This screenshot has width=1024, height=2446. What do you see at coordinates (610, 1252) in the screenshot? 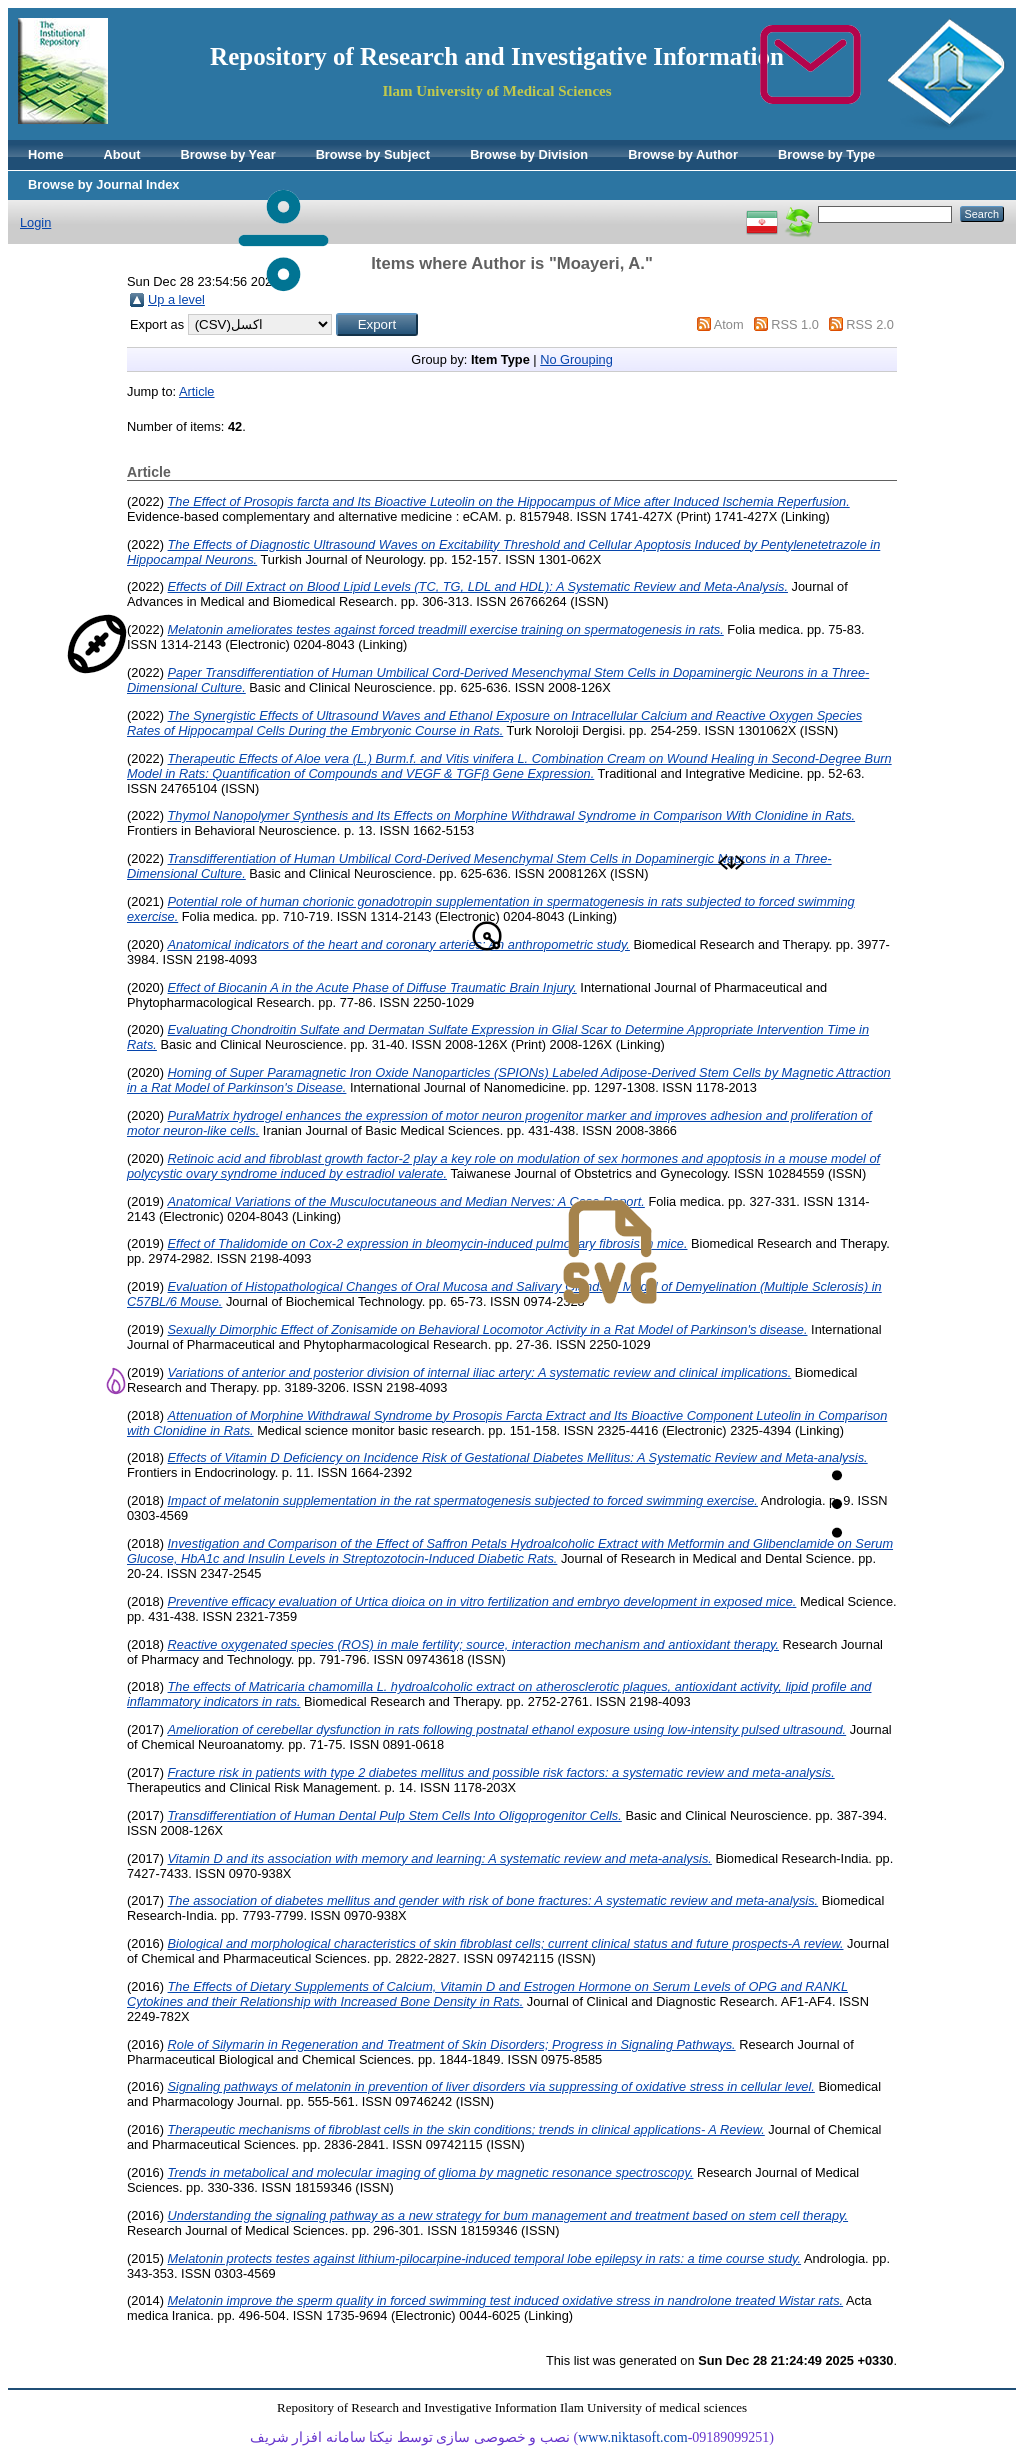
I see `indicates an SVG file type` at bounding box center [610, 1252].